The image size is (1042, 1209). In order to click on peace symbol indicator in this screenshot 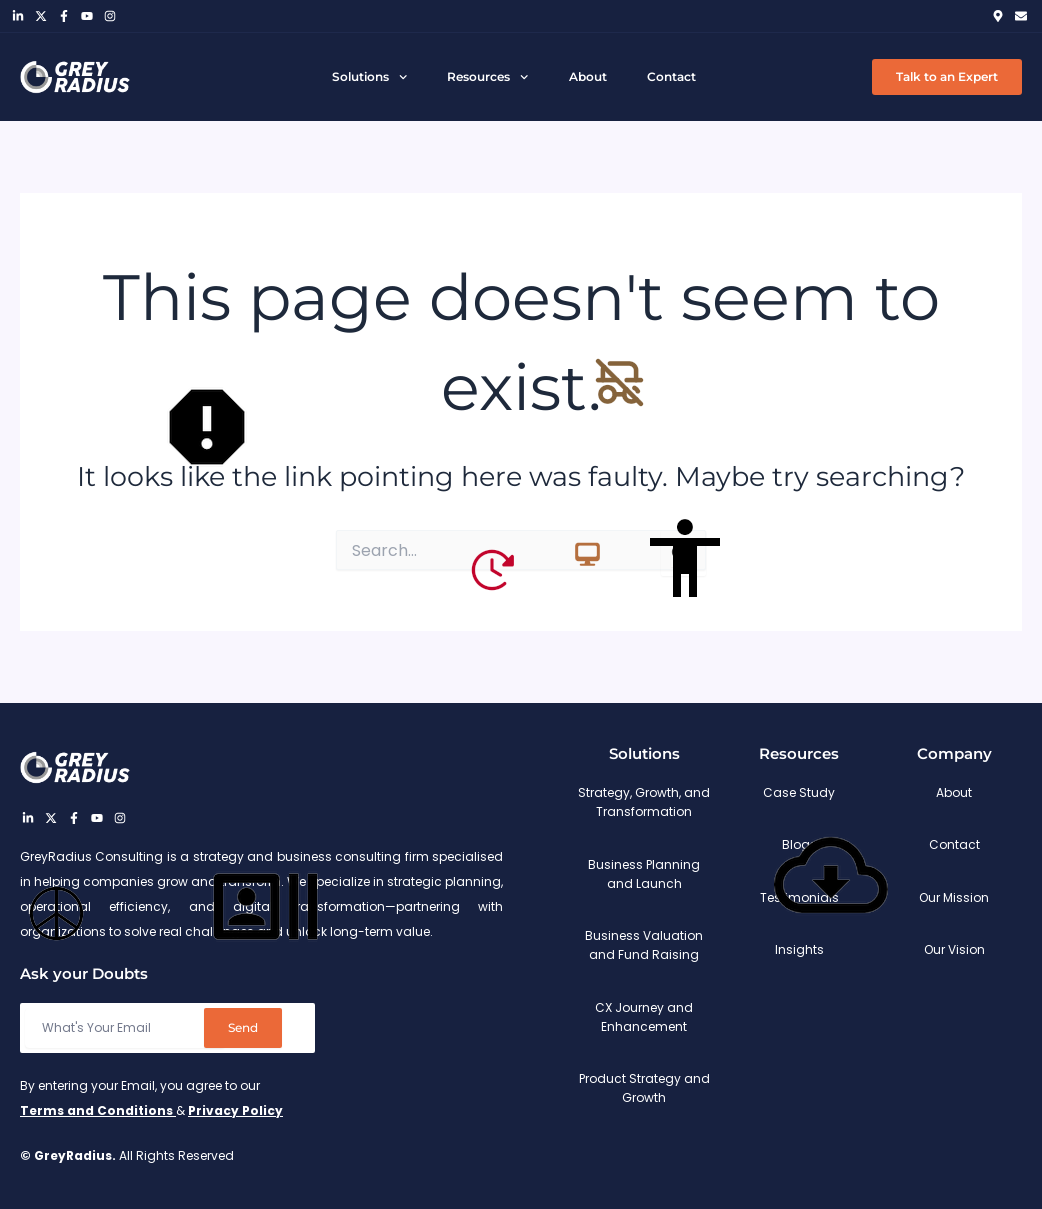, I will do `click(56, 913)`.